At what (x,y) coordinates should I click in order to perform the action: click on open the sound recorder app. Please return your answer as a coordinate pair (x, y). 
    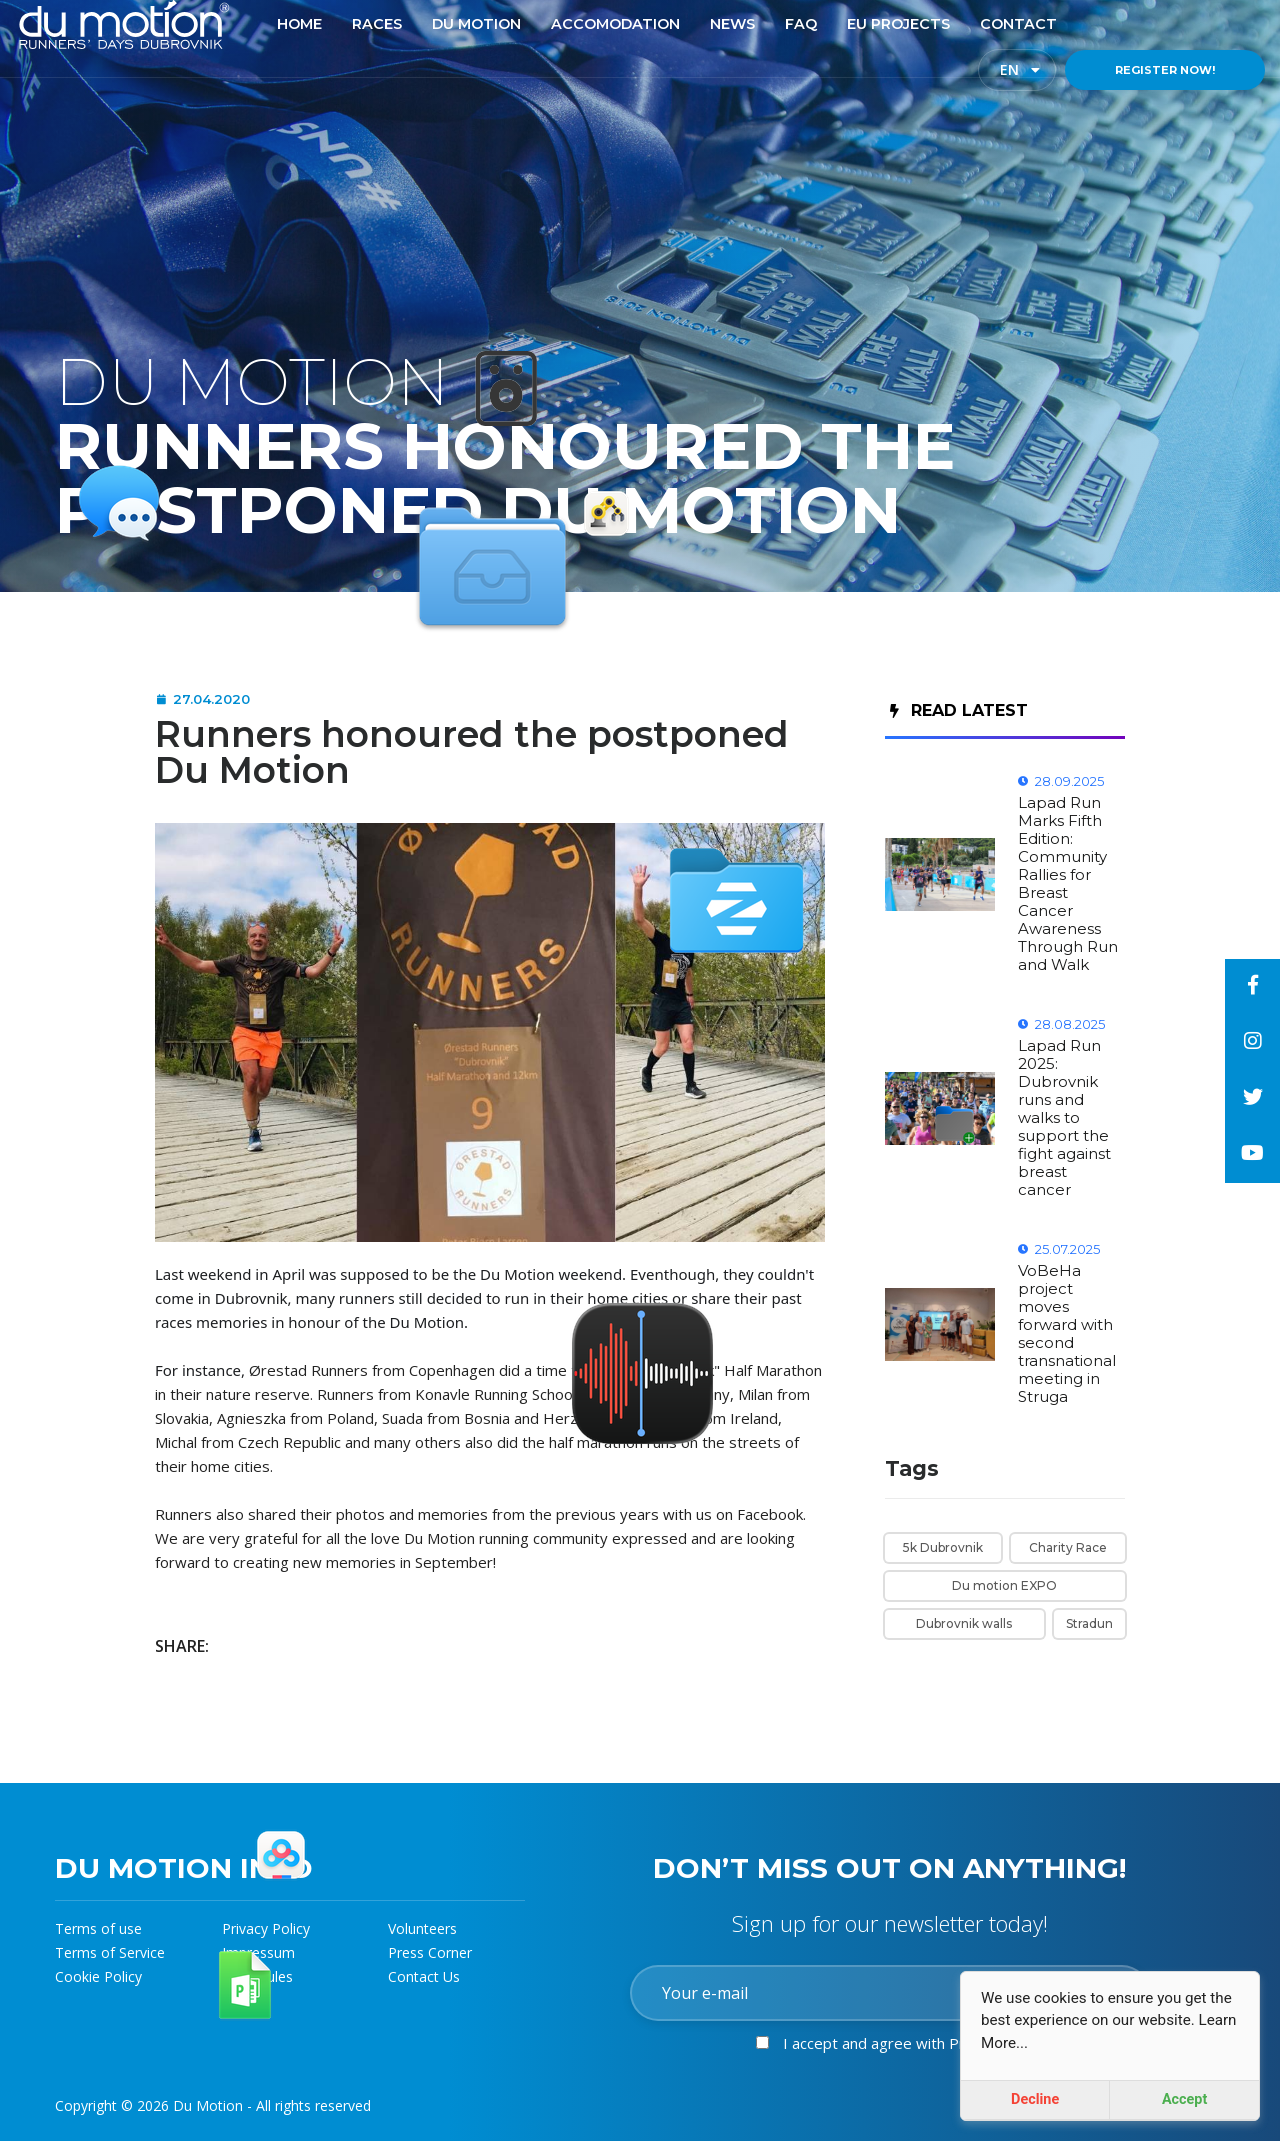
    Looking at the image, I should click on (642, 1373).